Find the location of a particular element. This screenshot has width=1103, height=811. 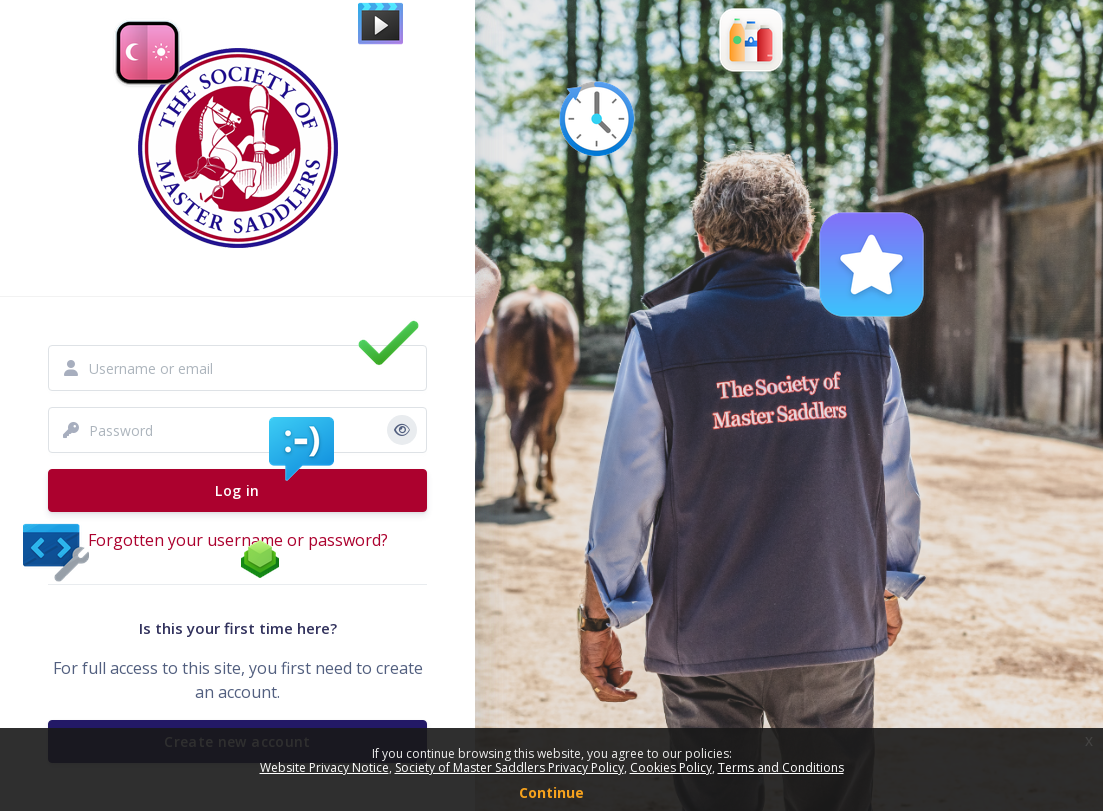

indicates task or action completed successfully is located at coordinates (388, 344).